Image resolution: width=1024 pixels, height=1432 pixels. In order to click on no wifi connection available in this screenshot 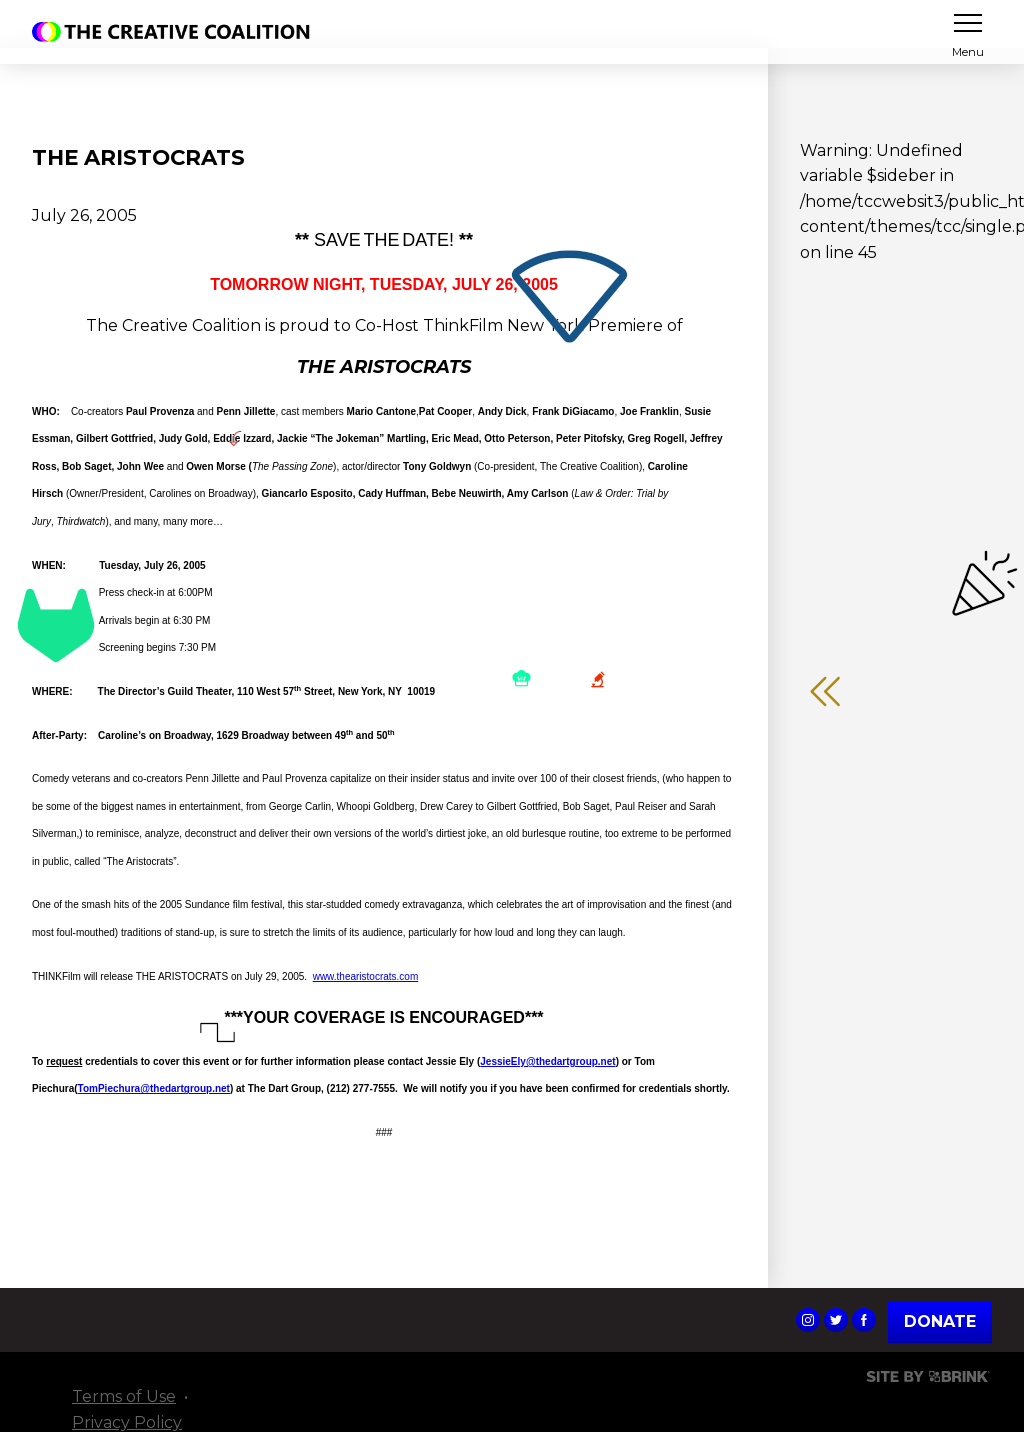, I will do `click(569, 296)`.